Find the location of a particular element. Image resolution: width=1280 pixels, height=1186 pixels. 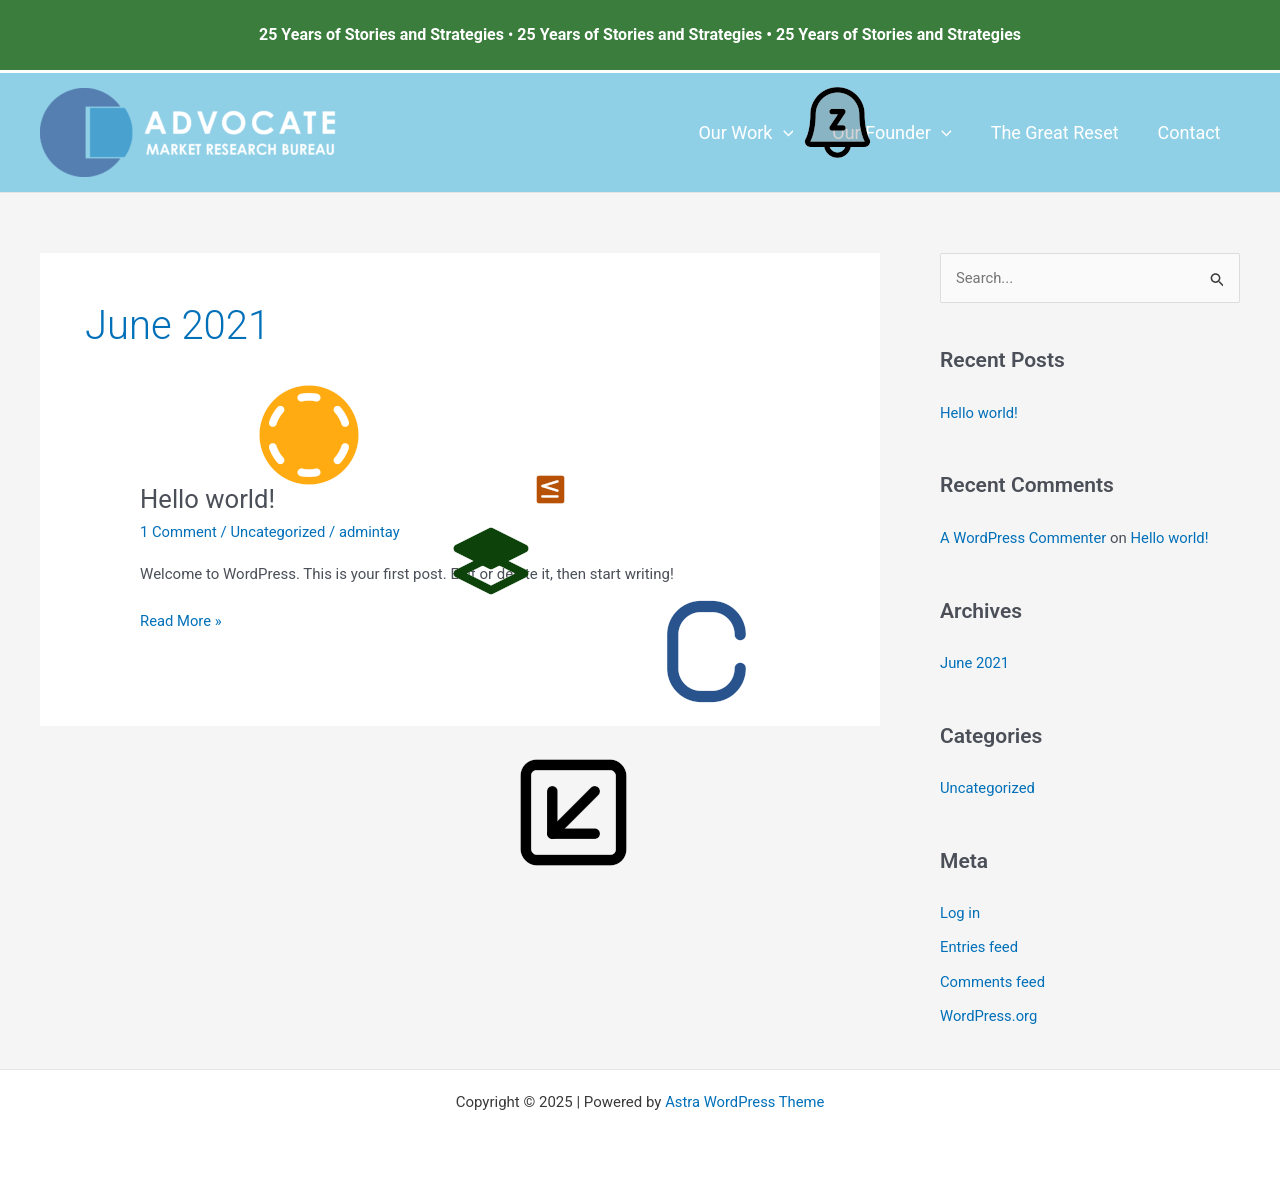

less than or equal to comparison operator is located at coordinates (550, 489).